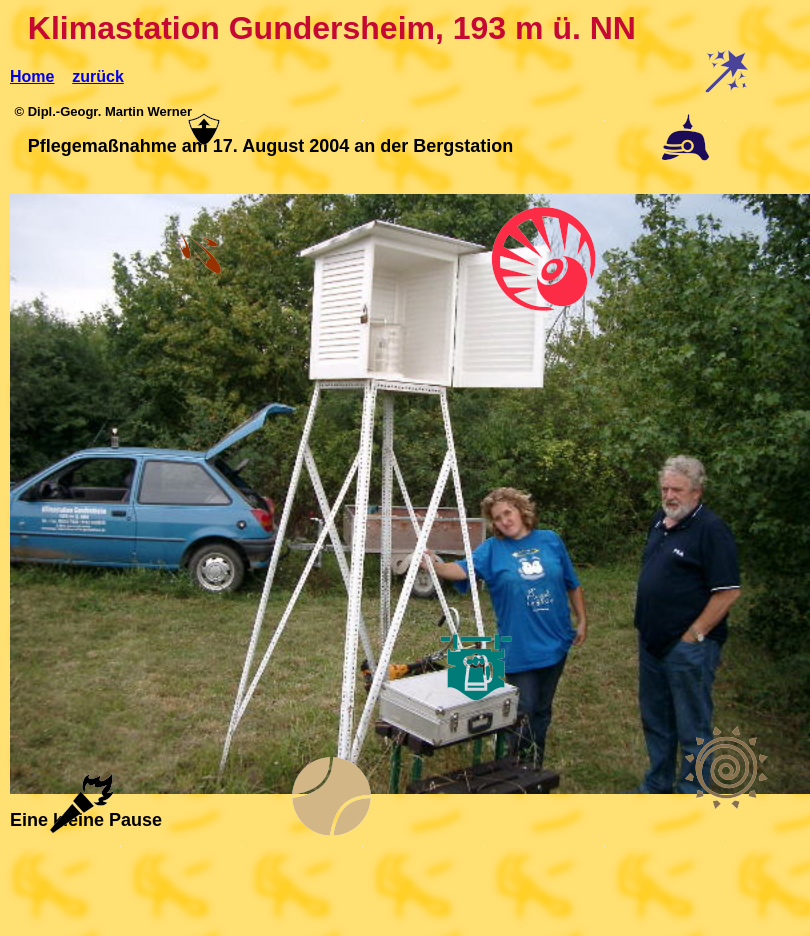  I want to click on upgrade your armor or defensive stats, so click(204, 129).